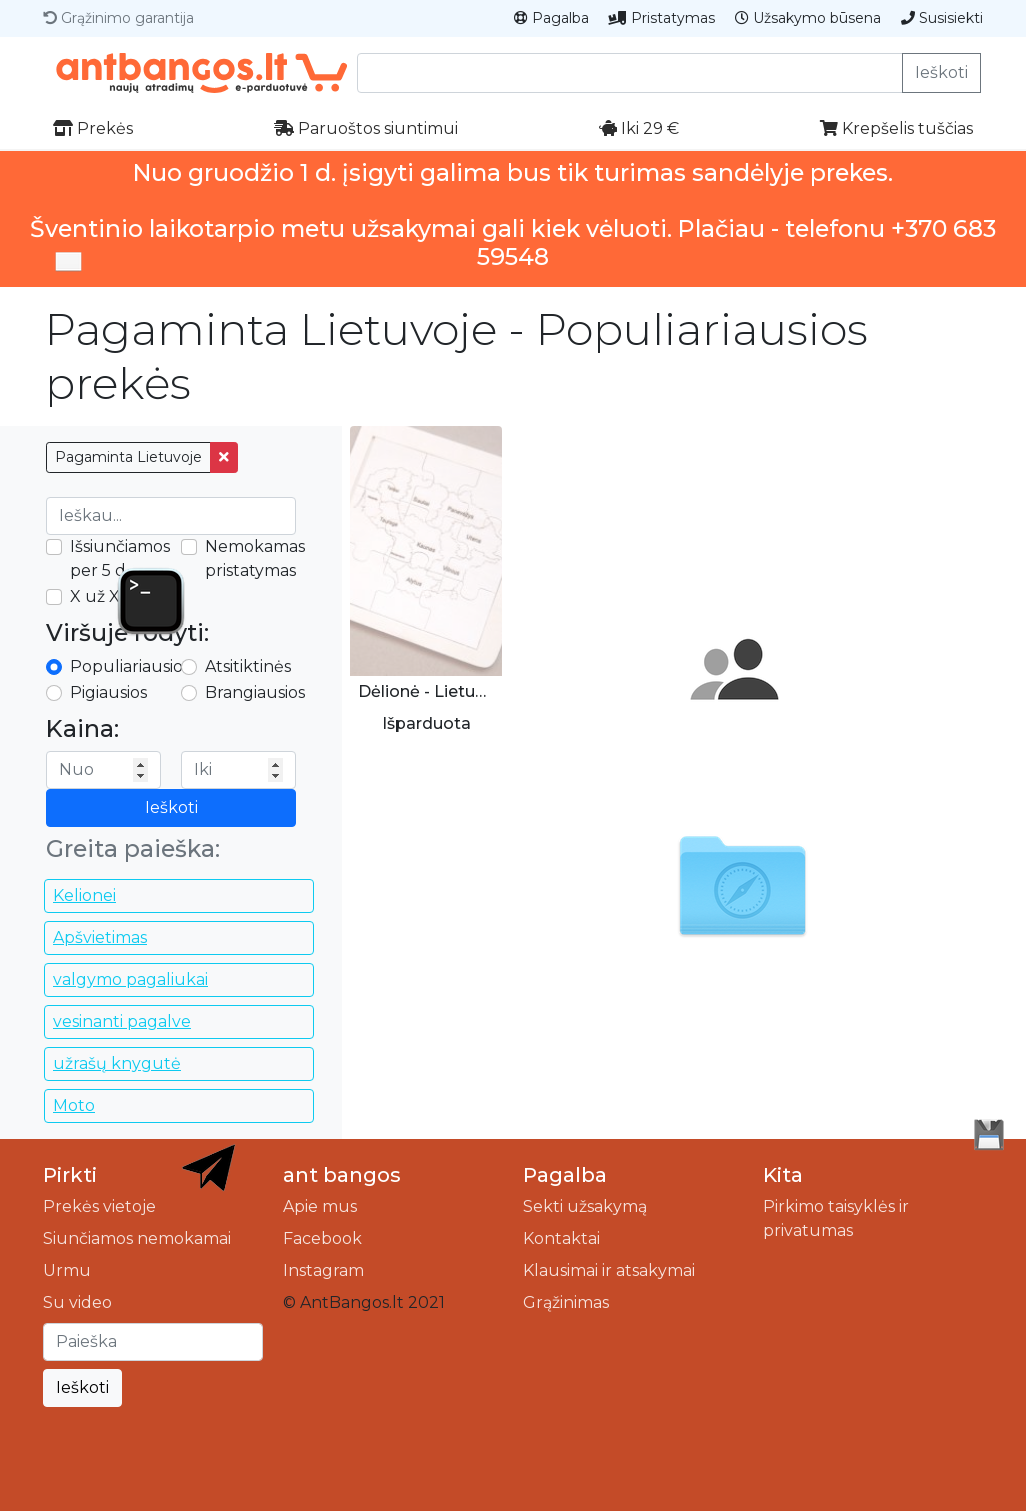 The image size is (1026, 1511). What do you see at coordinates (742, 885) in the screenshot?
I see `access your local web server files` at bounding box center [742, 885].